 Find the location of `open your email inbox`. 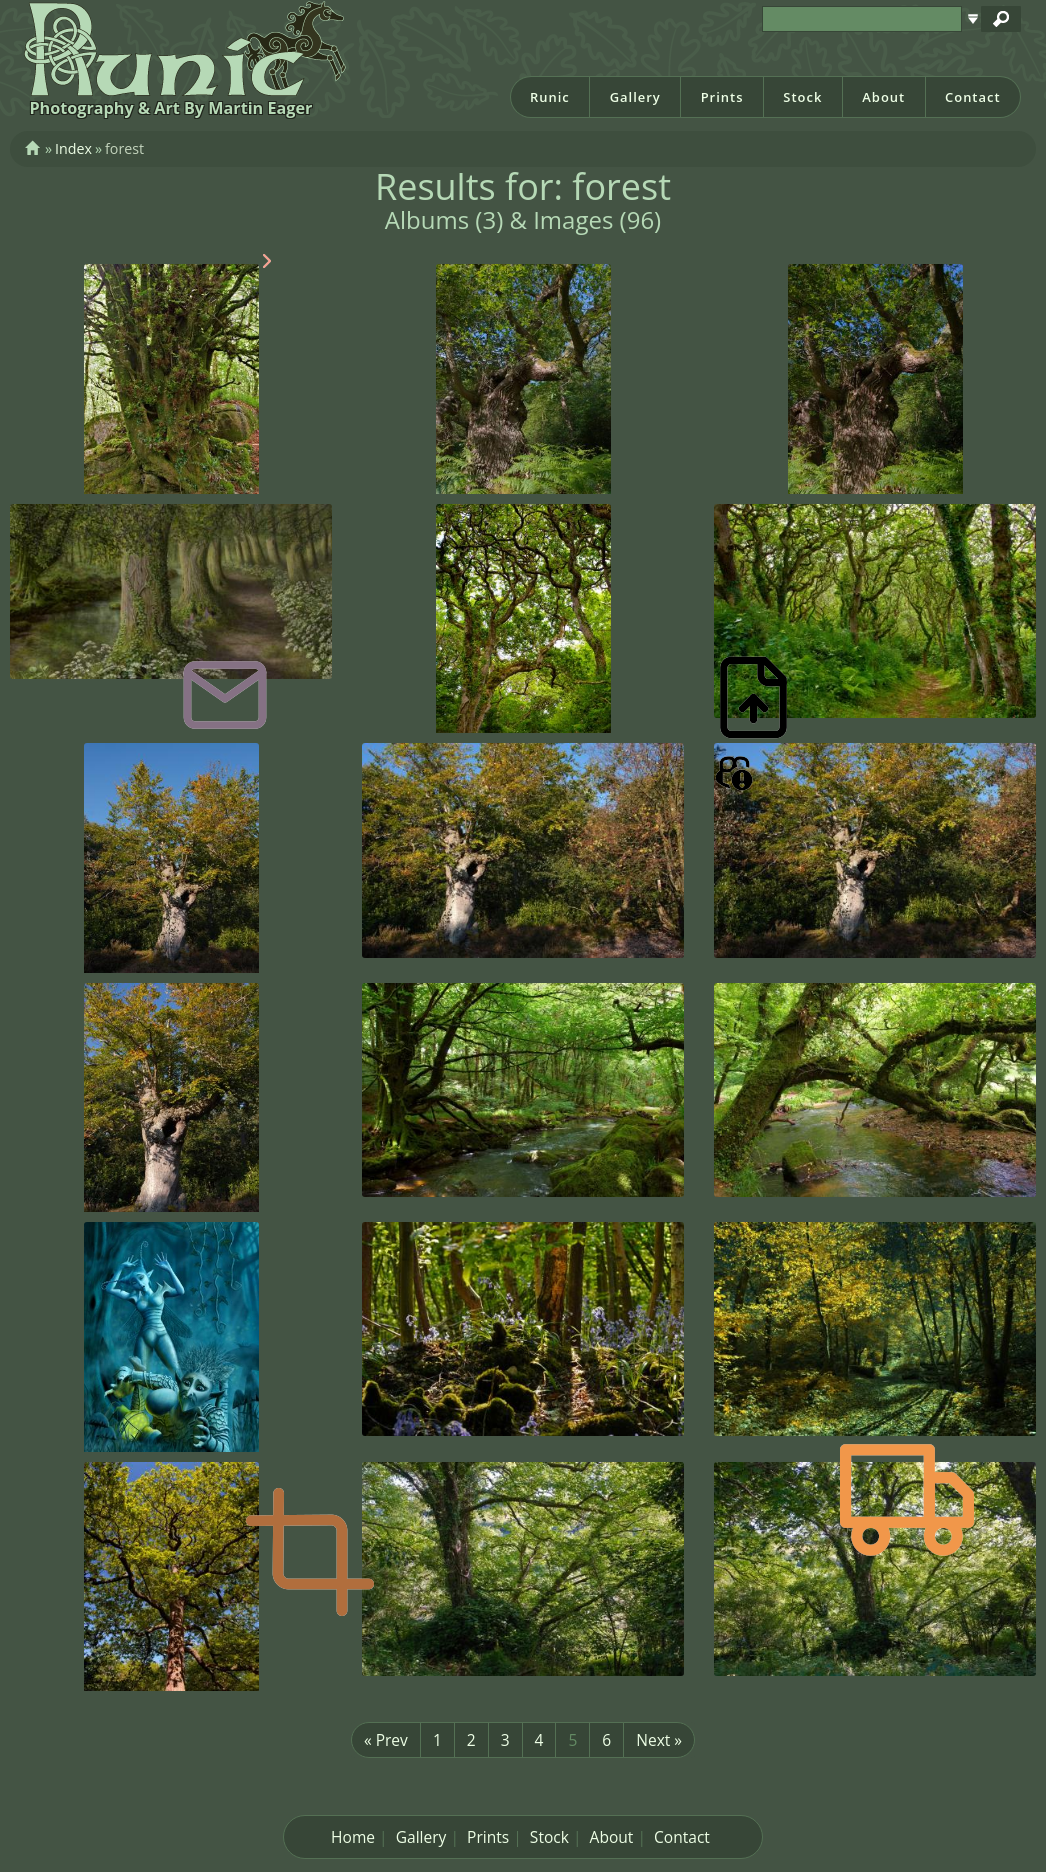

open your email inbox is located at coordinates (225, 695).